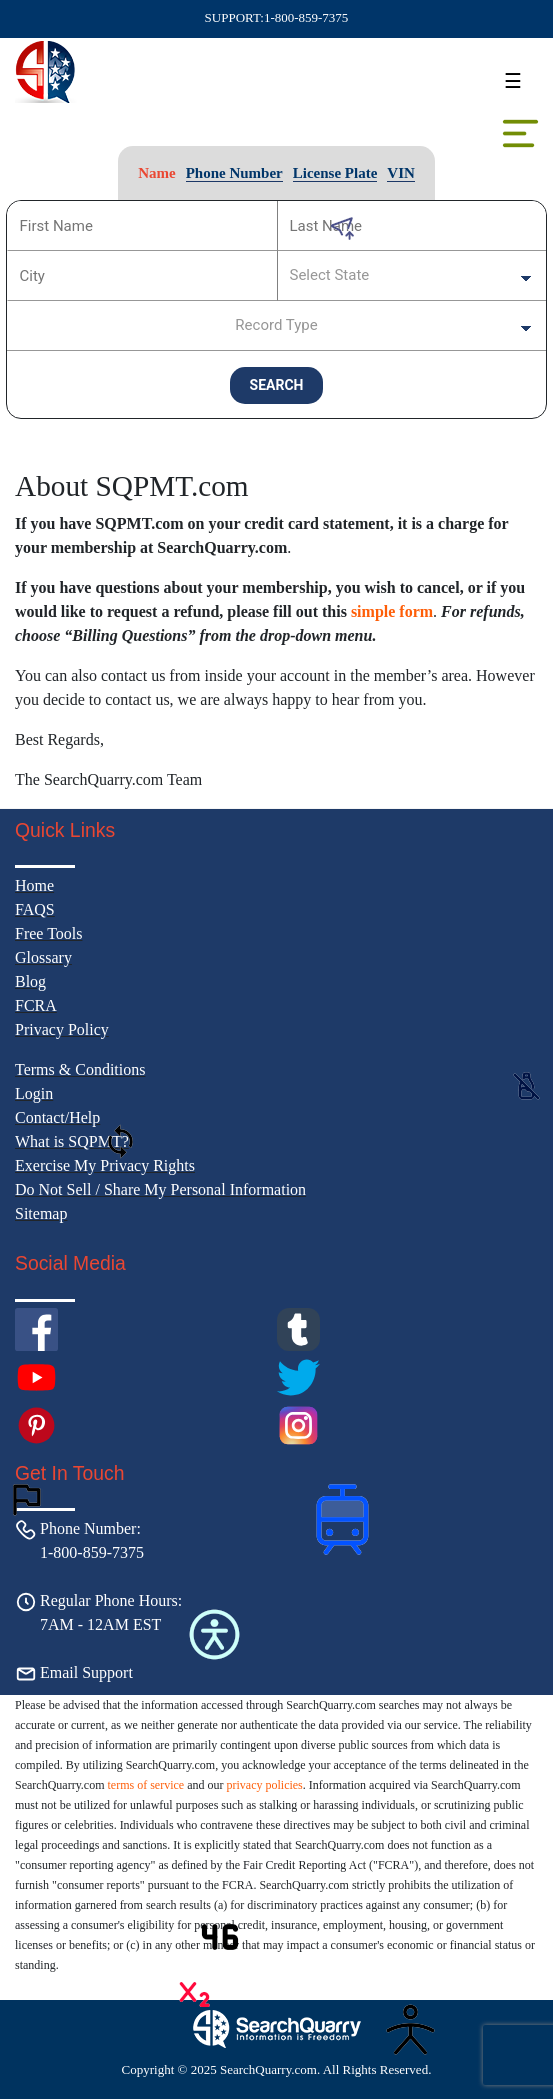 This screenshot has height=2099, width=553. Describe the element at coordinates (26, 1499) in the screenshot. I see `flag an item for review` at that location.